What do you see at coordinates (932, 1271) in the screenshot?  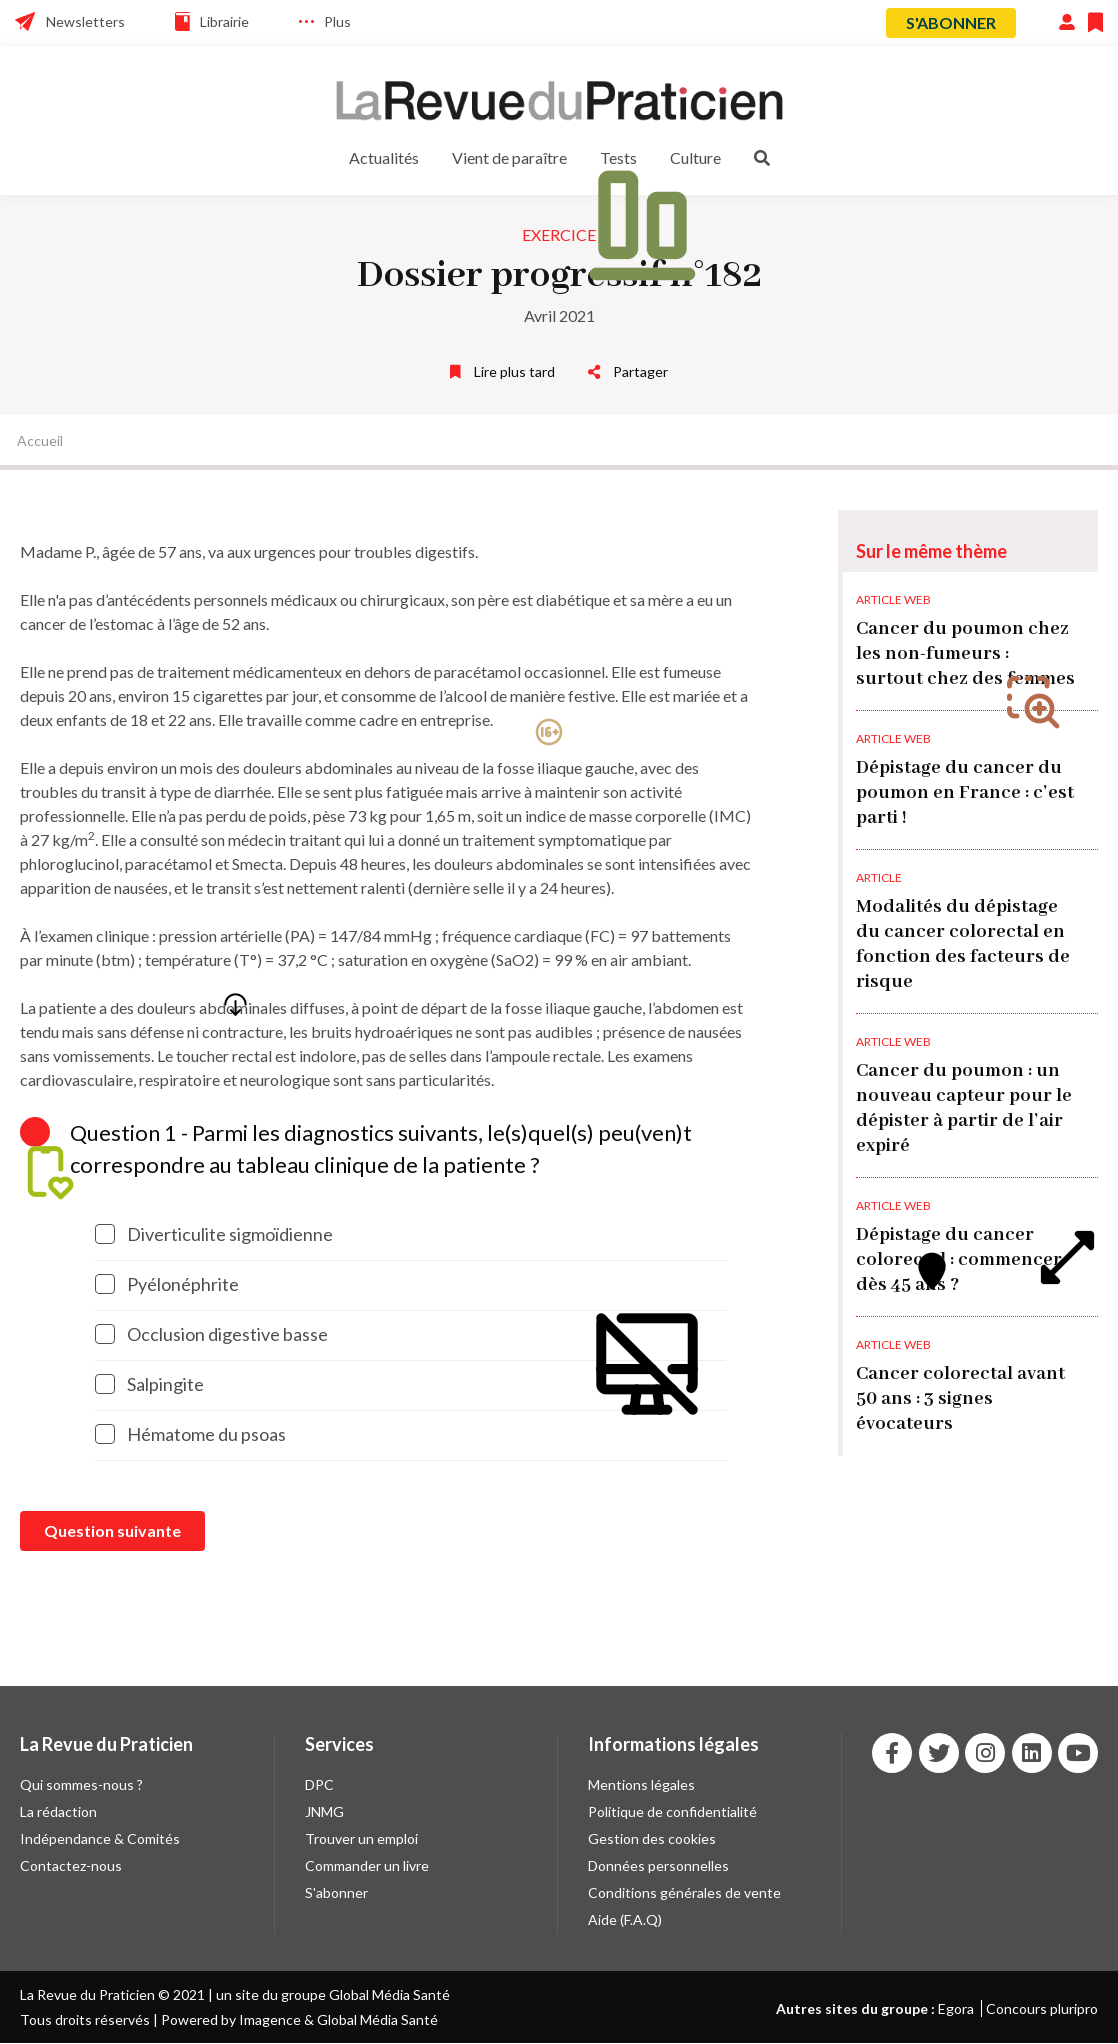 I see `mark a location on the map` at bounding box center [932, 1271].